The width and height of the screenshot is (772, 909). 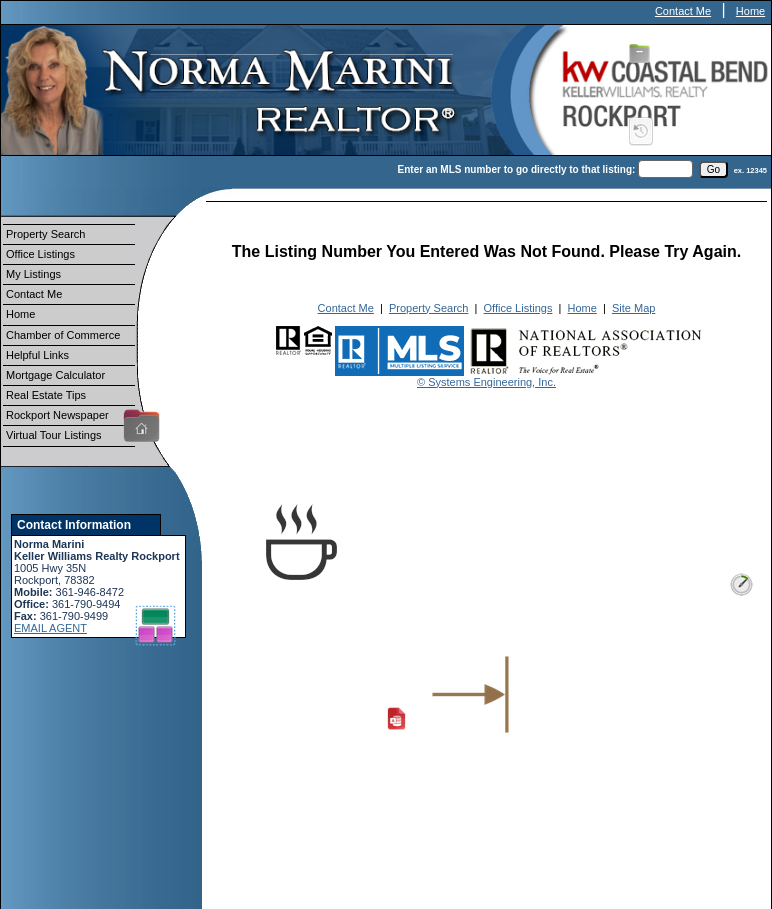 I want to click on open the file manager application, so click(x=639, y=53).